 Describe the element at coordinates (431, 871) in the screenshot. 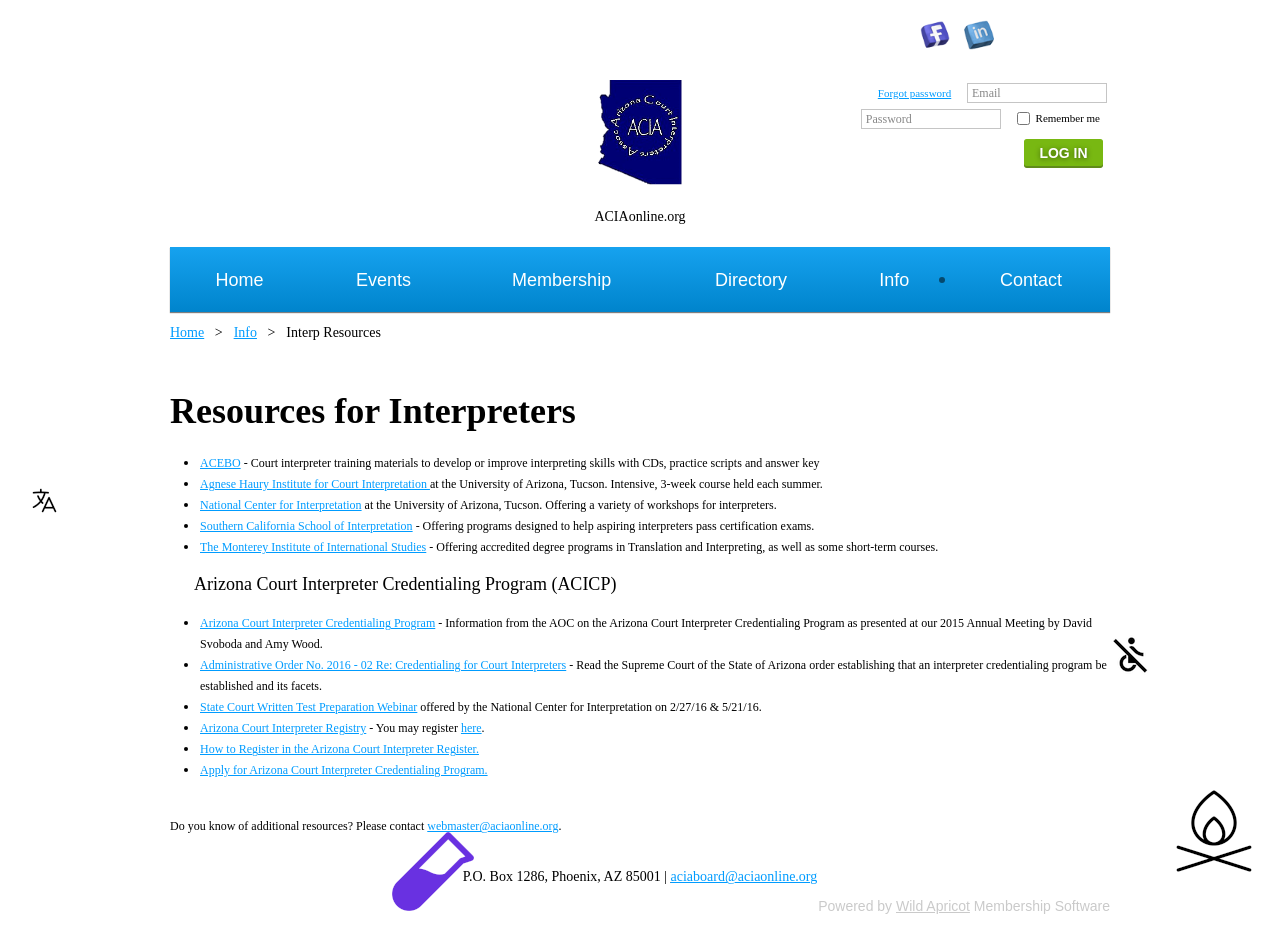

I see `run a test or experiment` at that location.